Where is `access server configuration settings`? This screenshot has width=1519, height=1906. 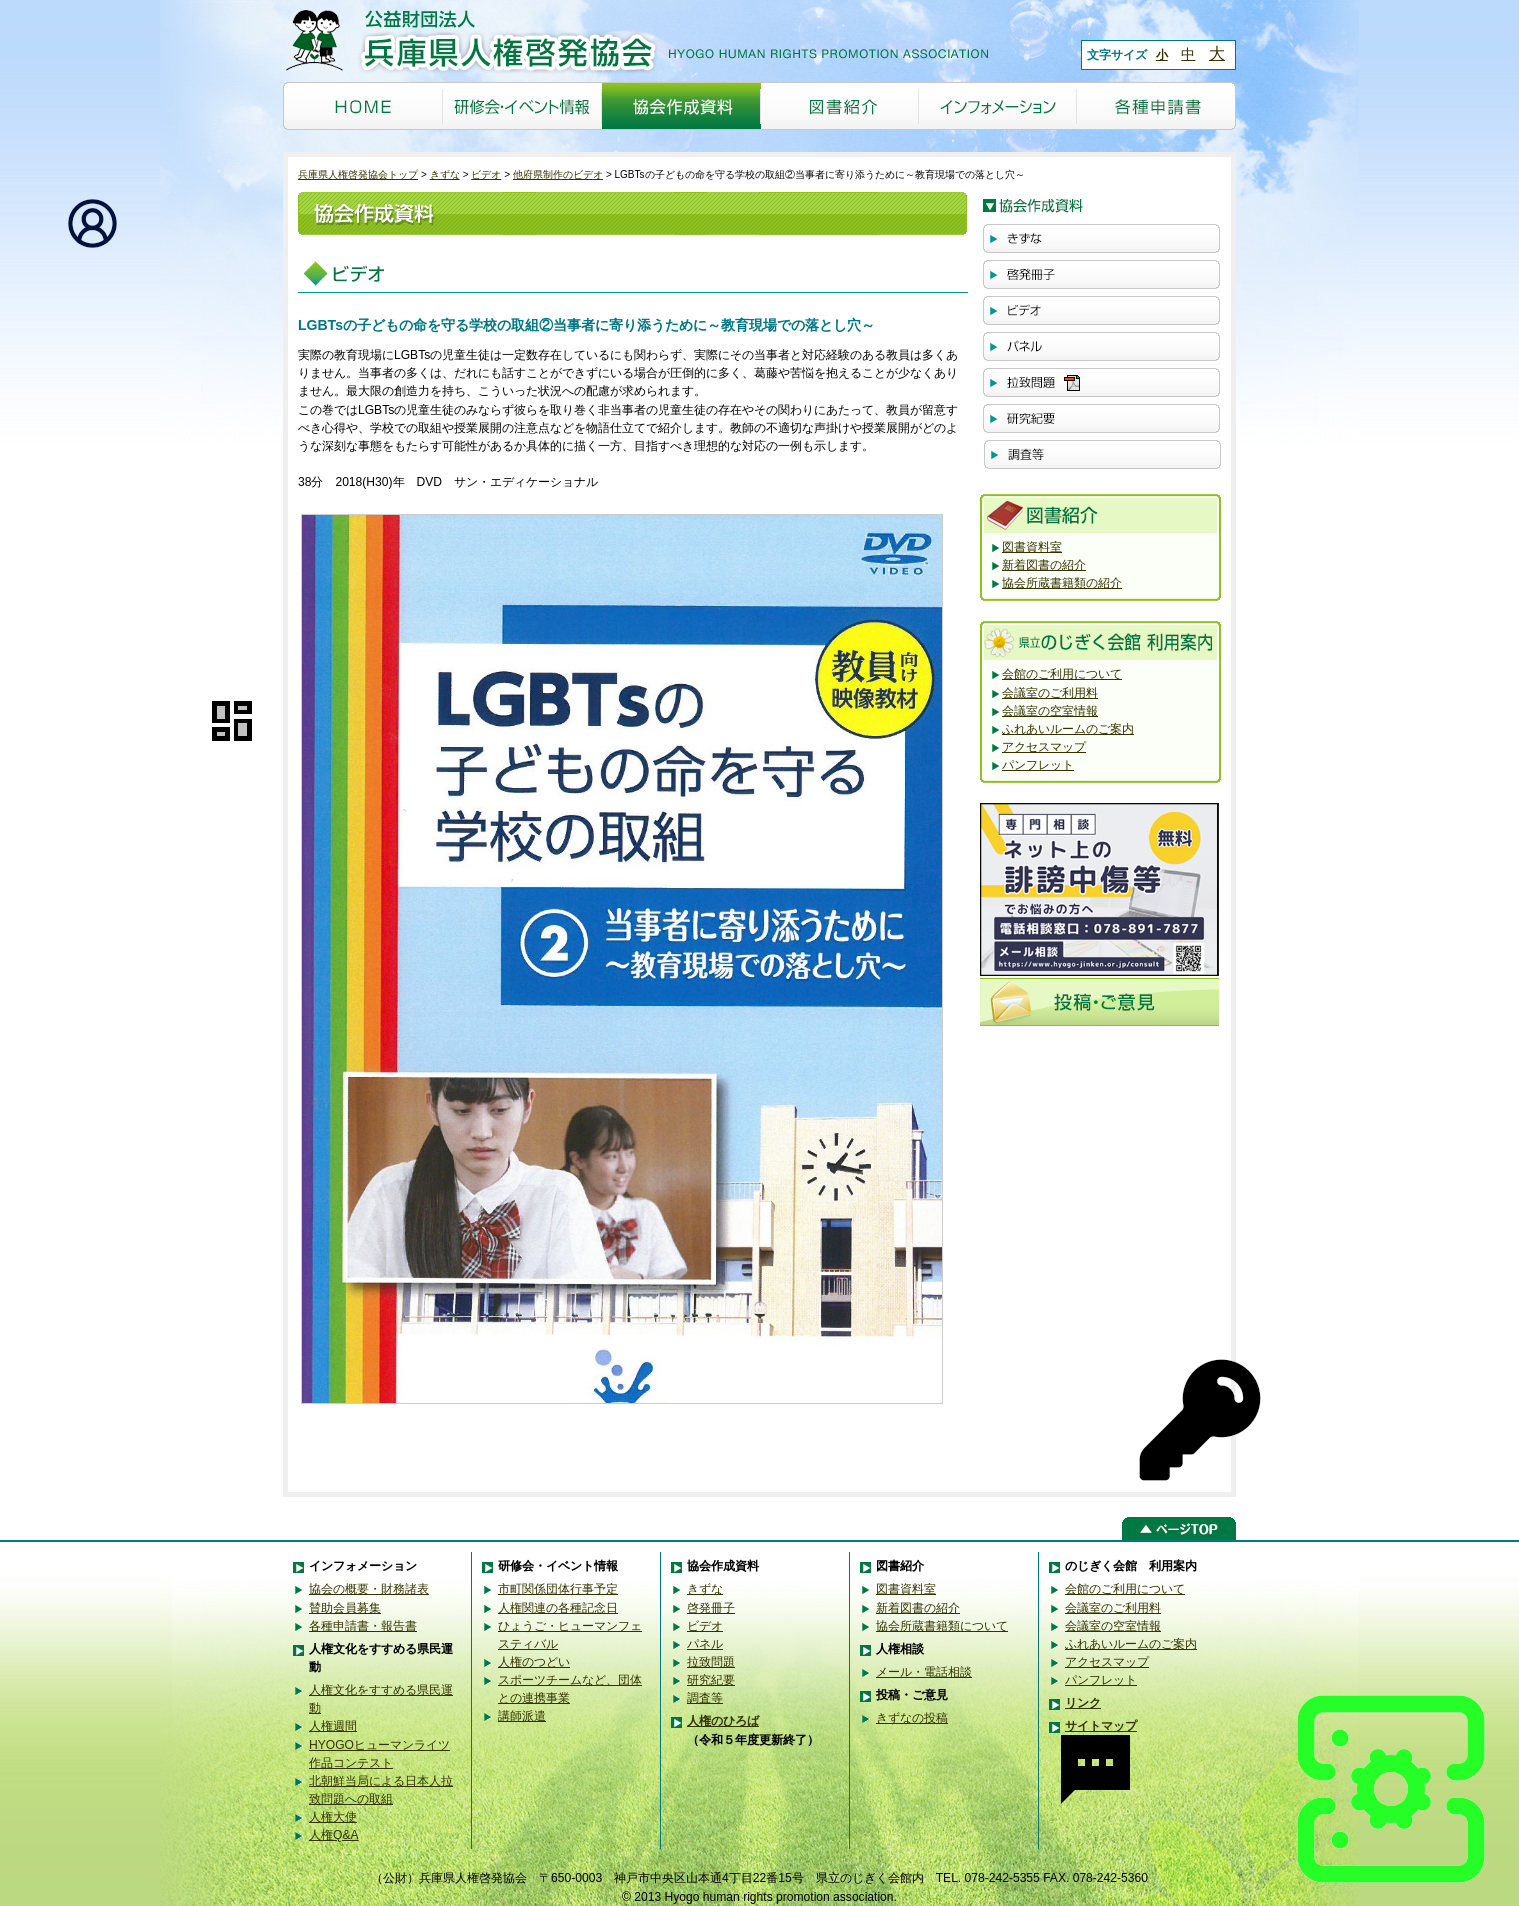 access server configuration settings is located at coordinates (1391, 1789).